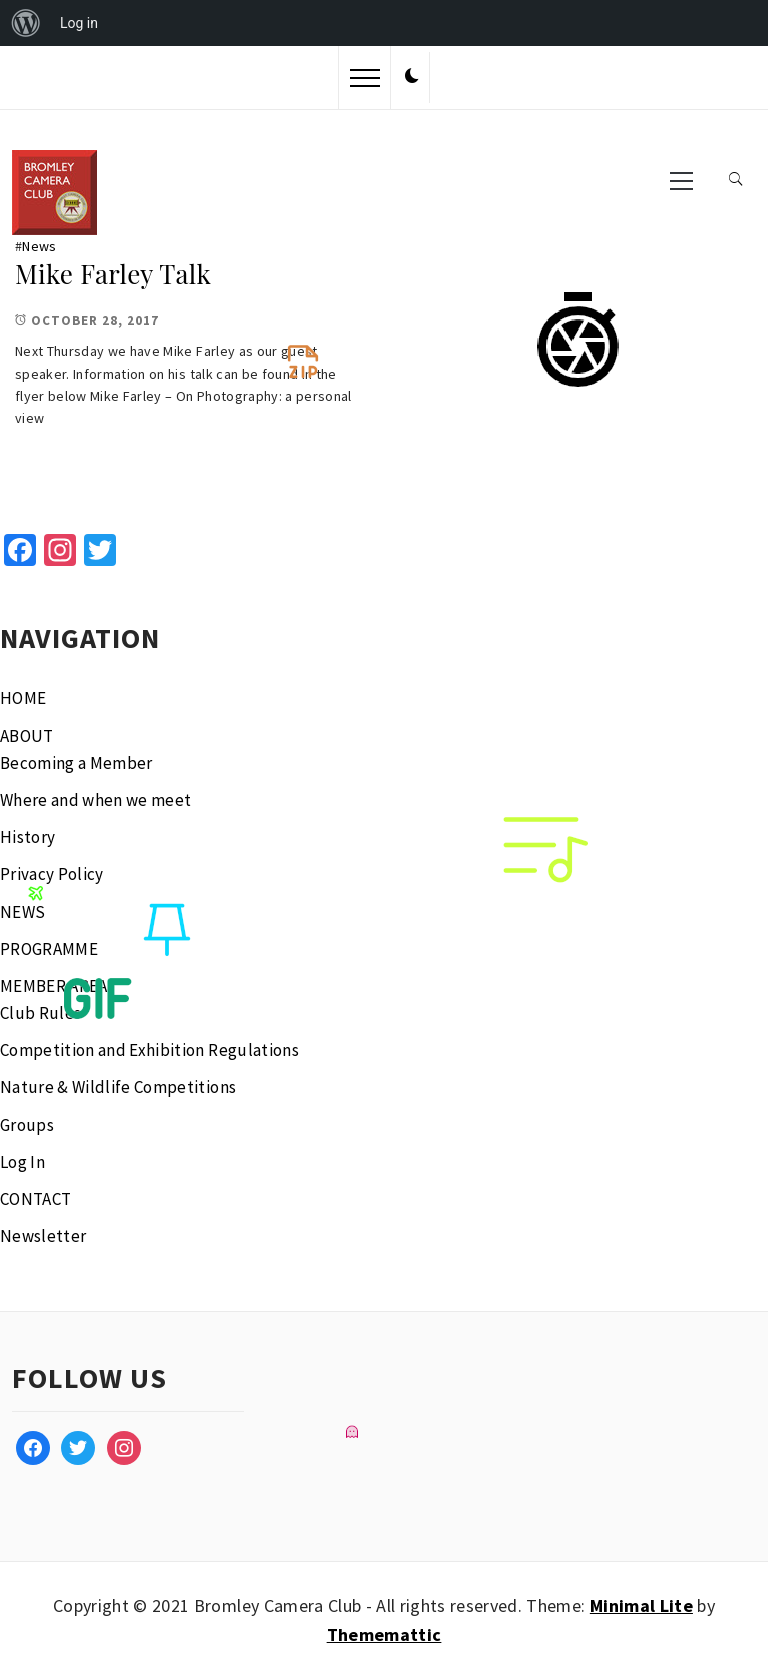 The image size is (768, 1680). What do you see at coordinates (303, 363) in the screenshot?
I see `open or extract a zip archive` at bounding box center [303, 363].